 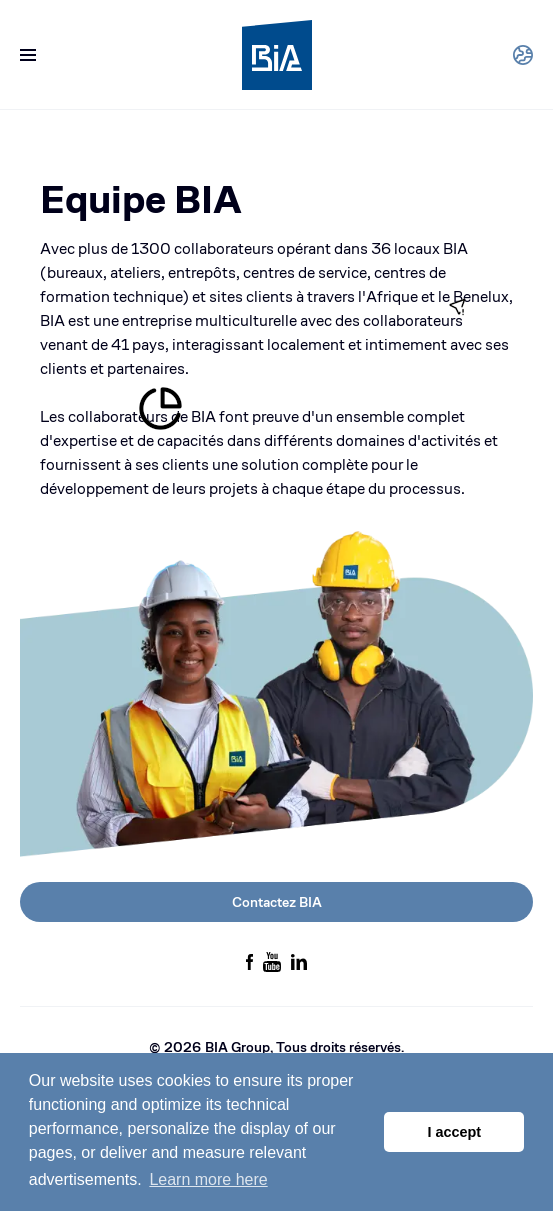 What do you see at coordinates (457, 306) in the screenshot?
I see `location alert or warning` at bounding box center [457, 306].